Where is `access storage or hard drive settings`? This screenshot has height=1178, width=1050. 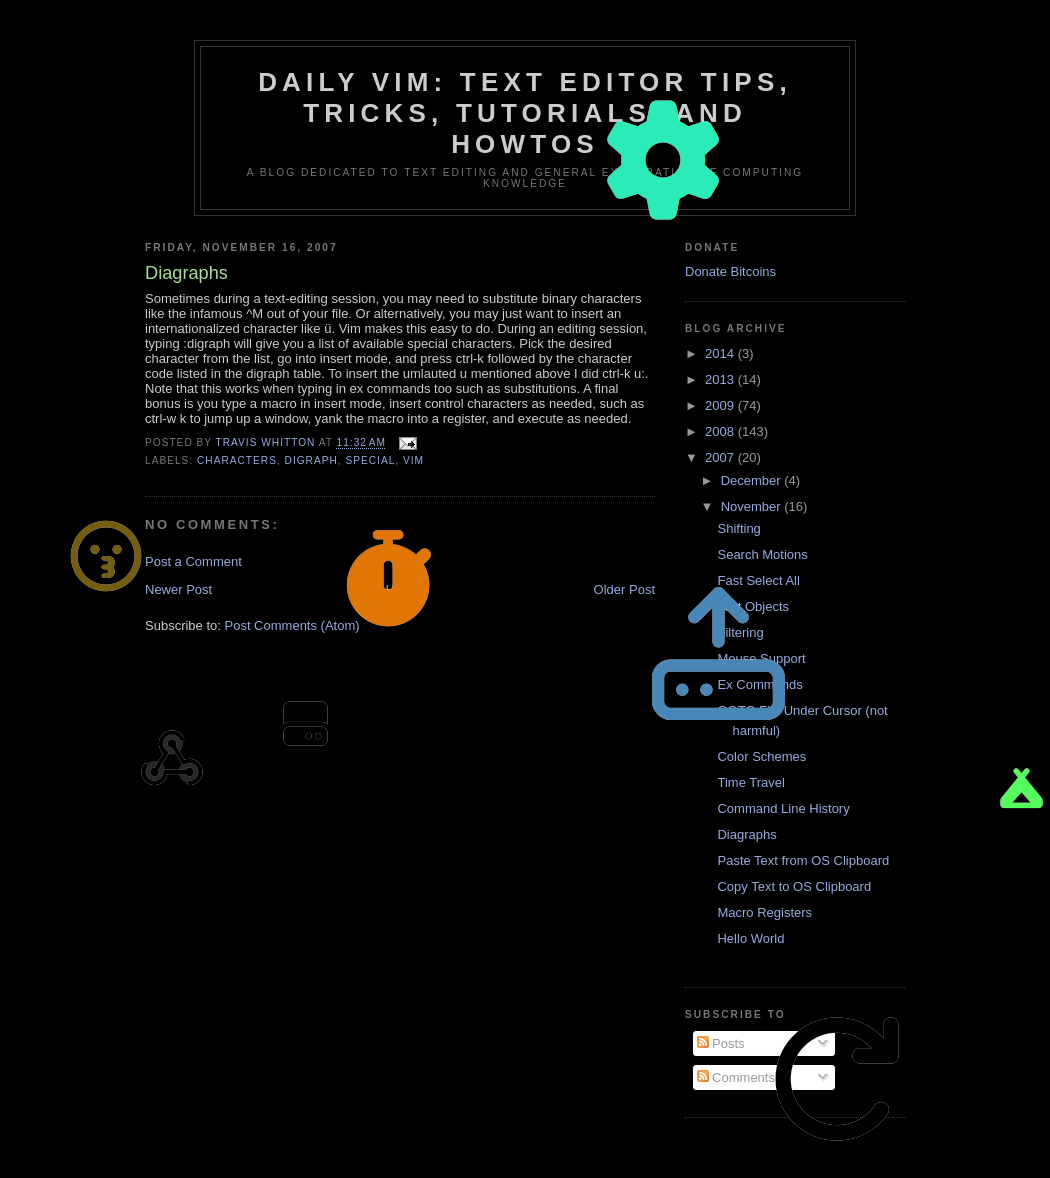
access storage or hard drive settings is located at coordinates (305, 723).